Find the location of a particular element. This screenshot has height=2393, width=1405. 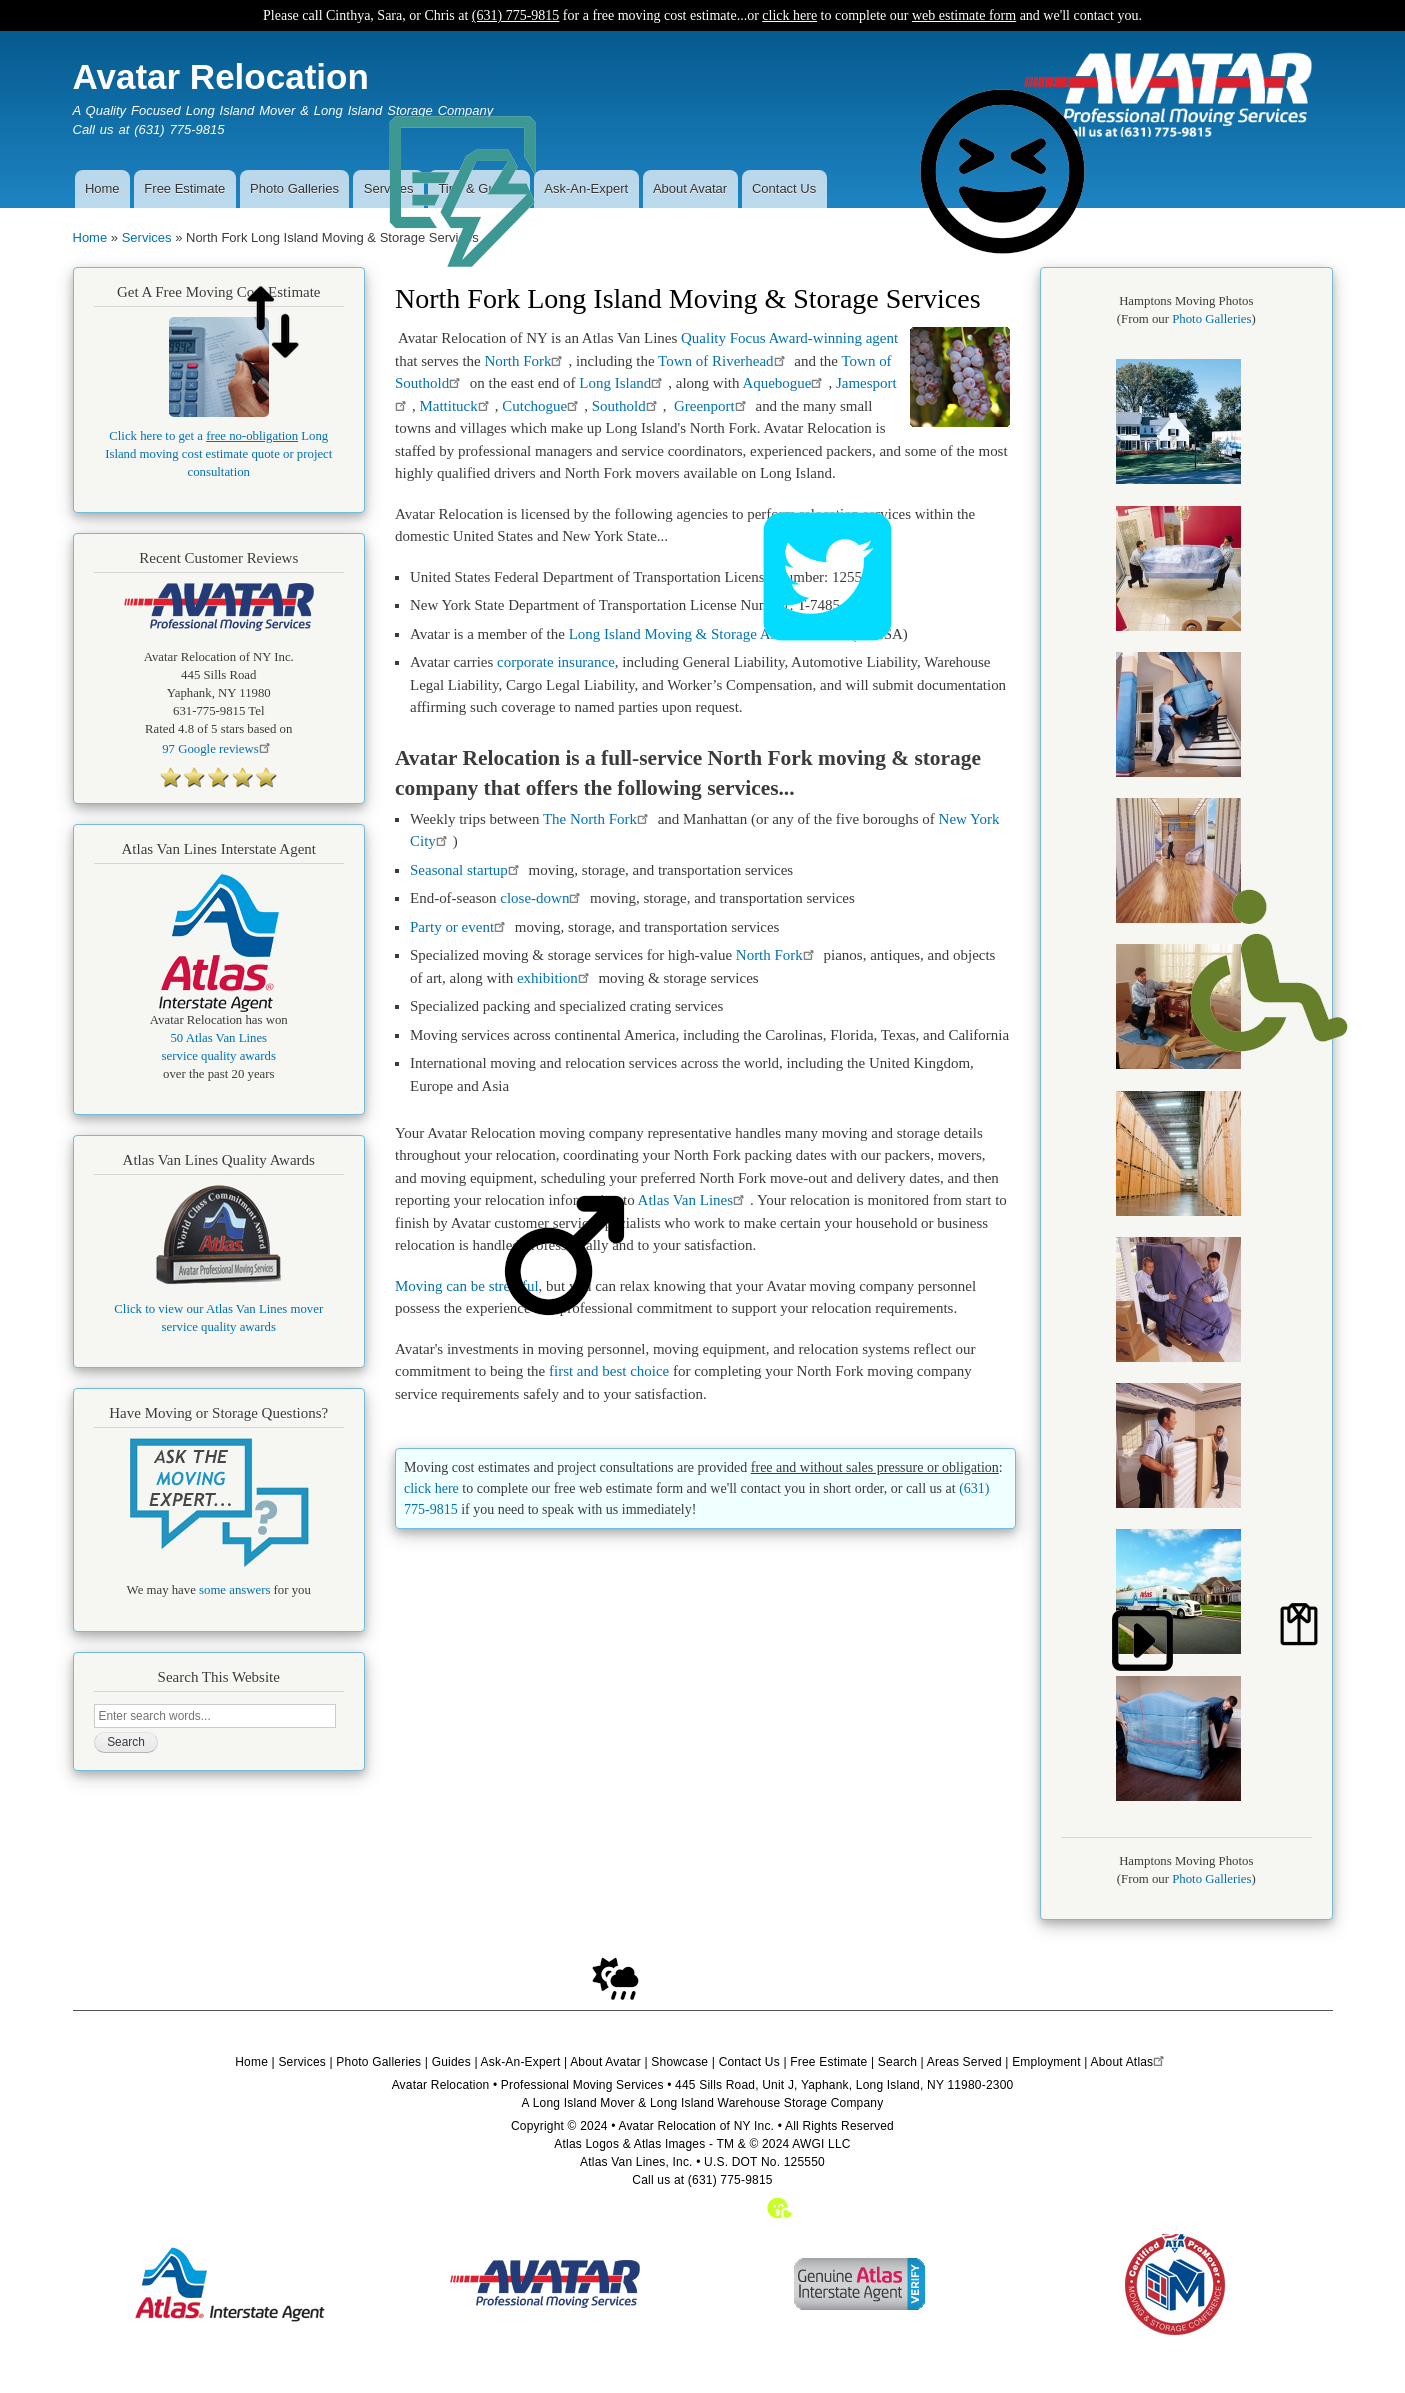

import or export data is located at coordinates (273, 322).